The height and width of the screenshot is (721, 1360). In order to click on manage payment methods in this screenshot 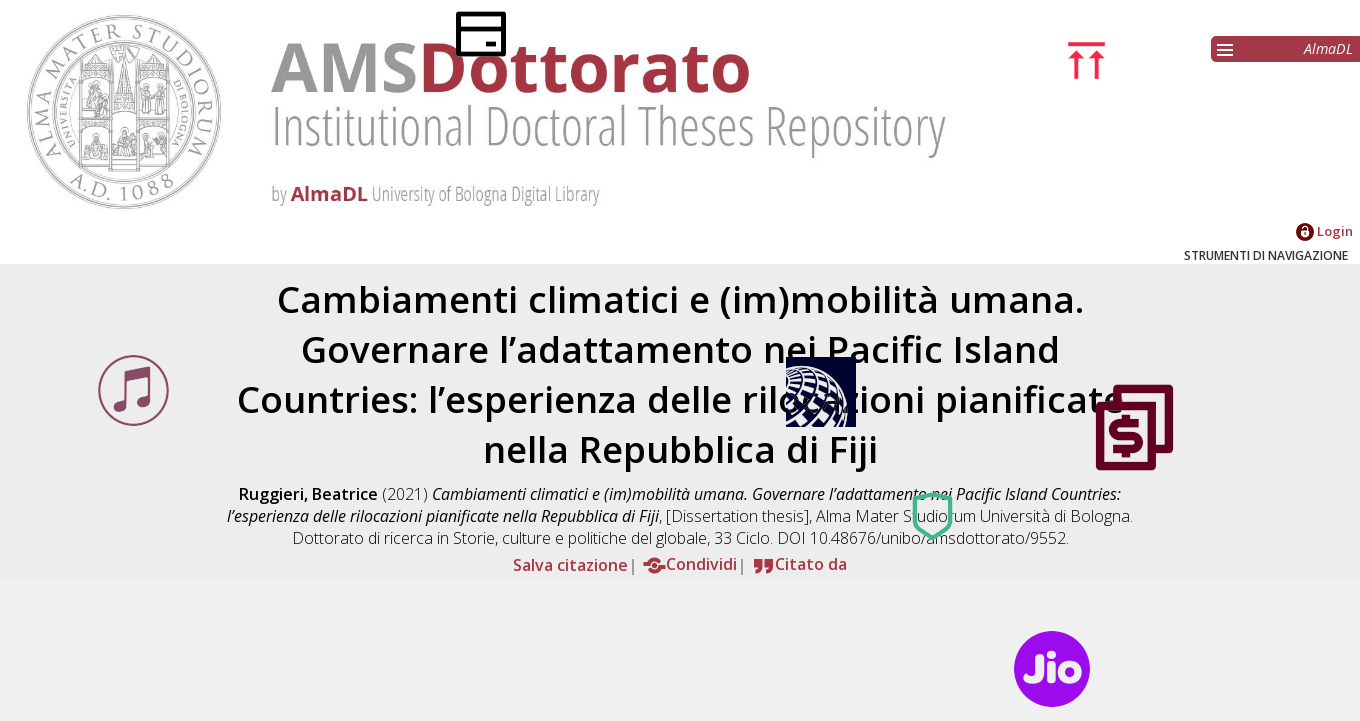, I will do `click(481, 34)`.